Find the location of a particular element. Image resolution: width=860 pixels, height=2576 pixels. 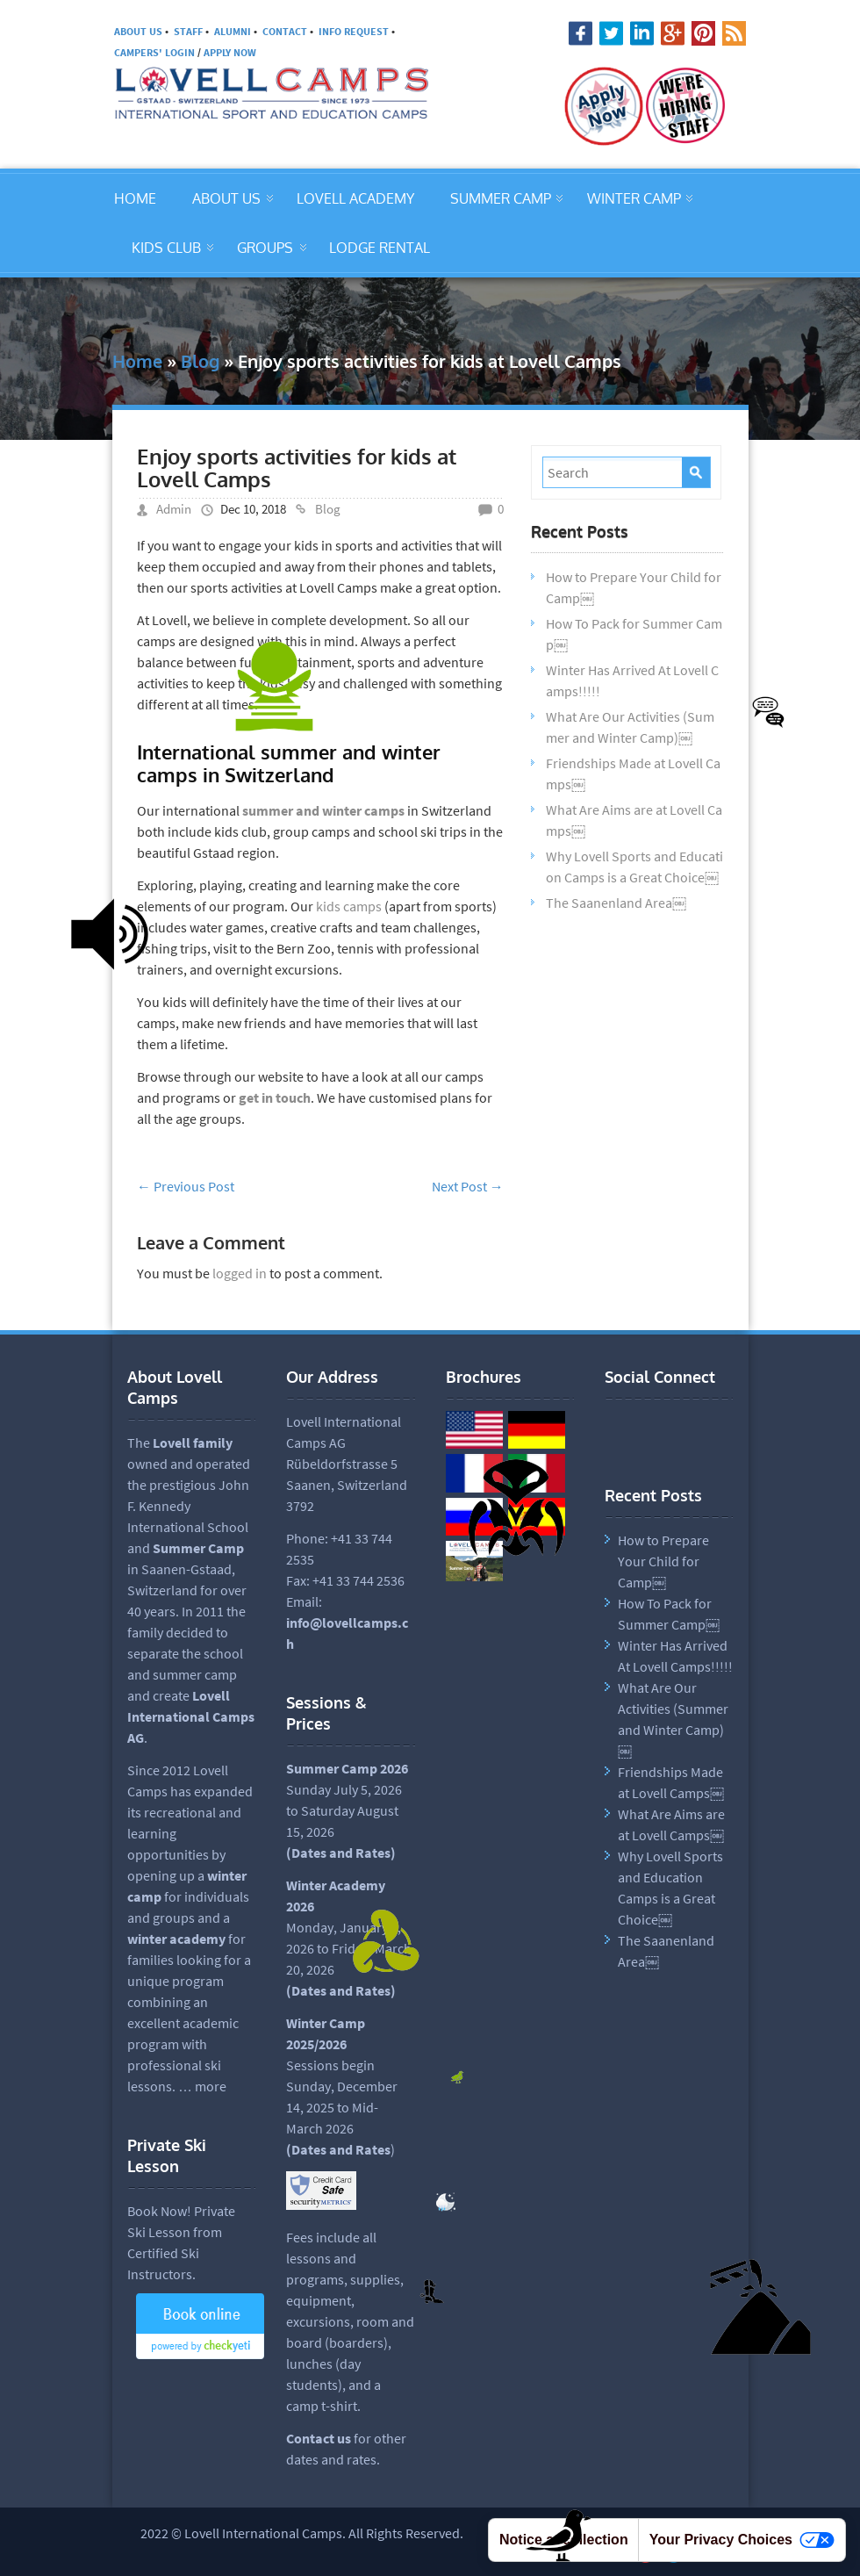

indicates a beach or coastal location is located at coordinates (558, 2536).